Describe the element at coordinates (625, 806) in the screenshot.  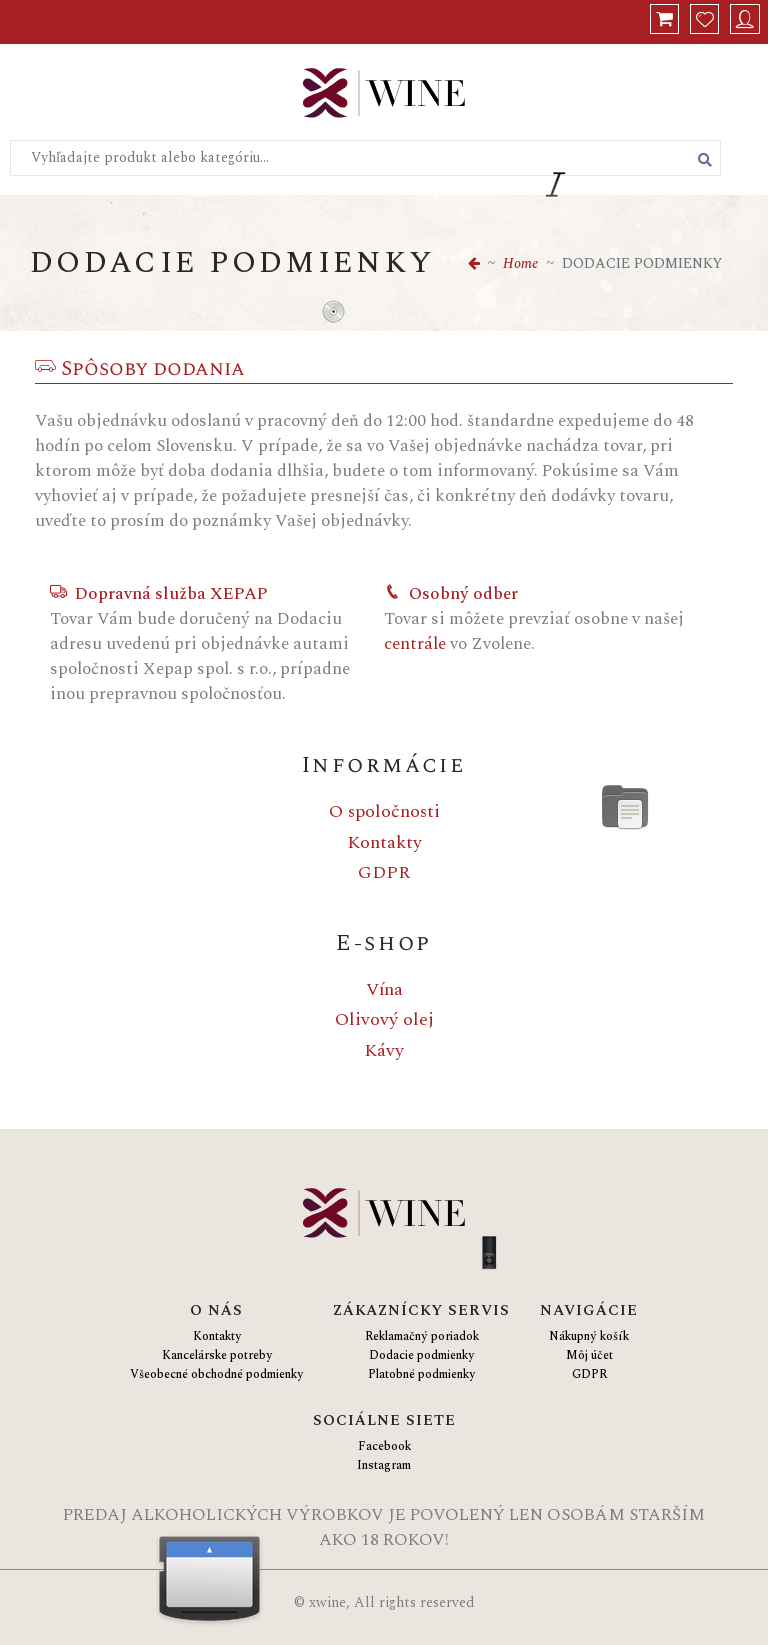
I see `open a document from file browser` at that location.